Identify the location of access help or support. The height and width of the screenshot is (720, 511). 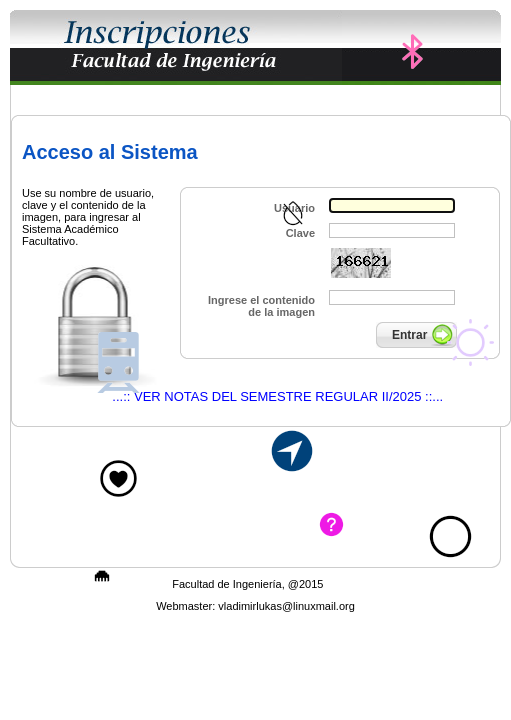
(331, 524).